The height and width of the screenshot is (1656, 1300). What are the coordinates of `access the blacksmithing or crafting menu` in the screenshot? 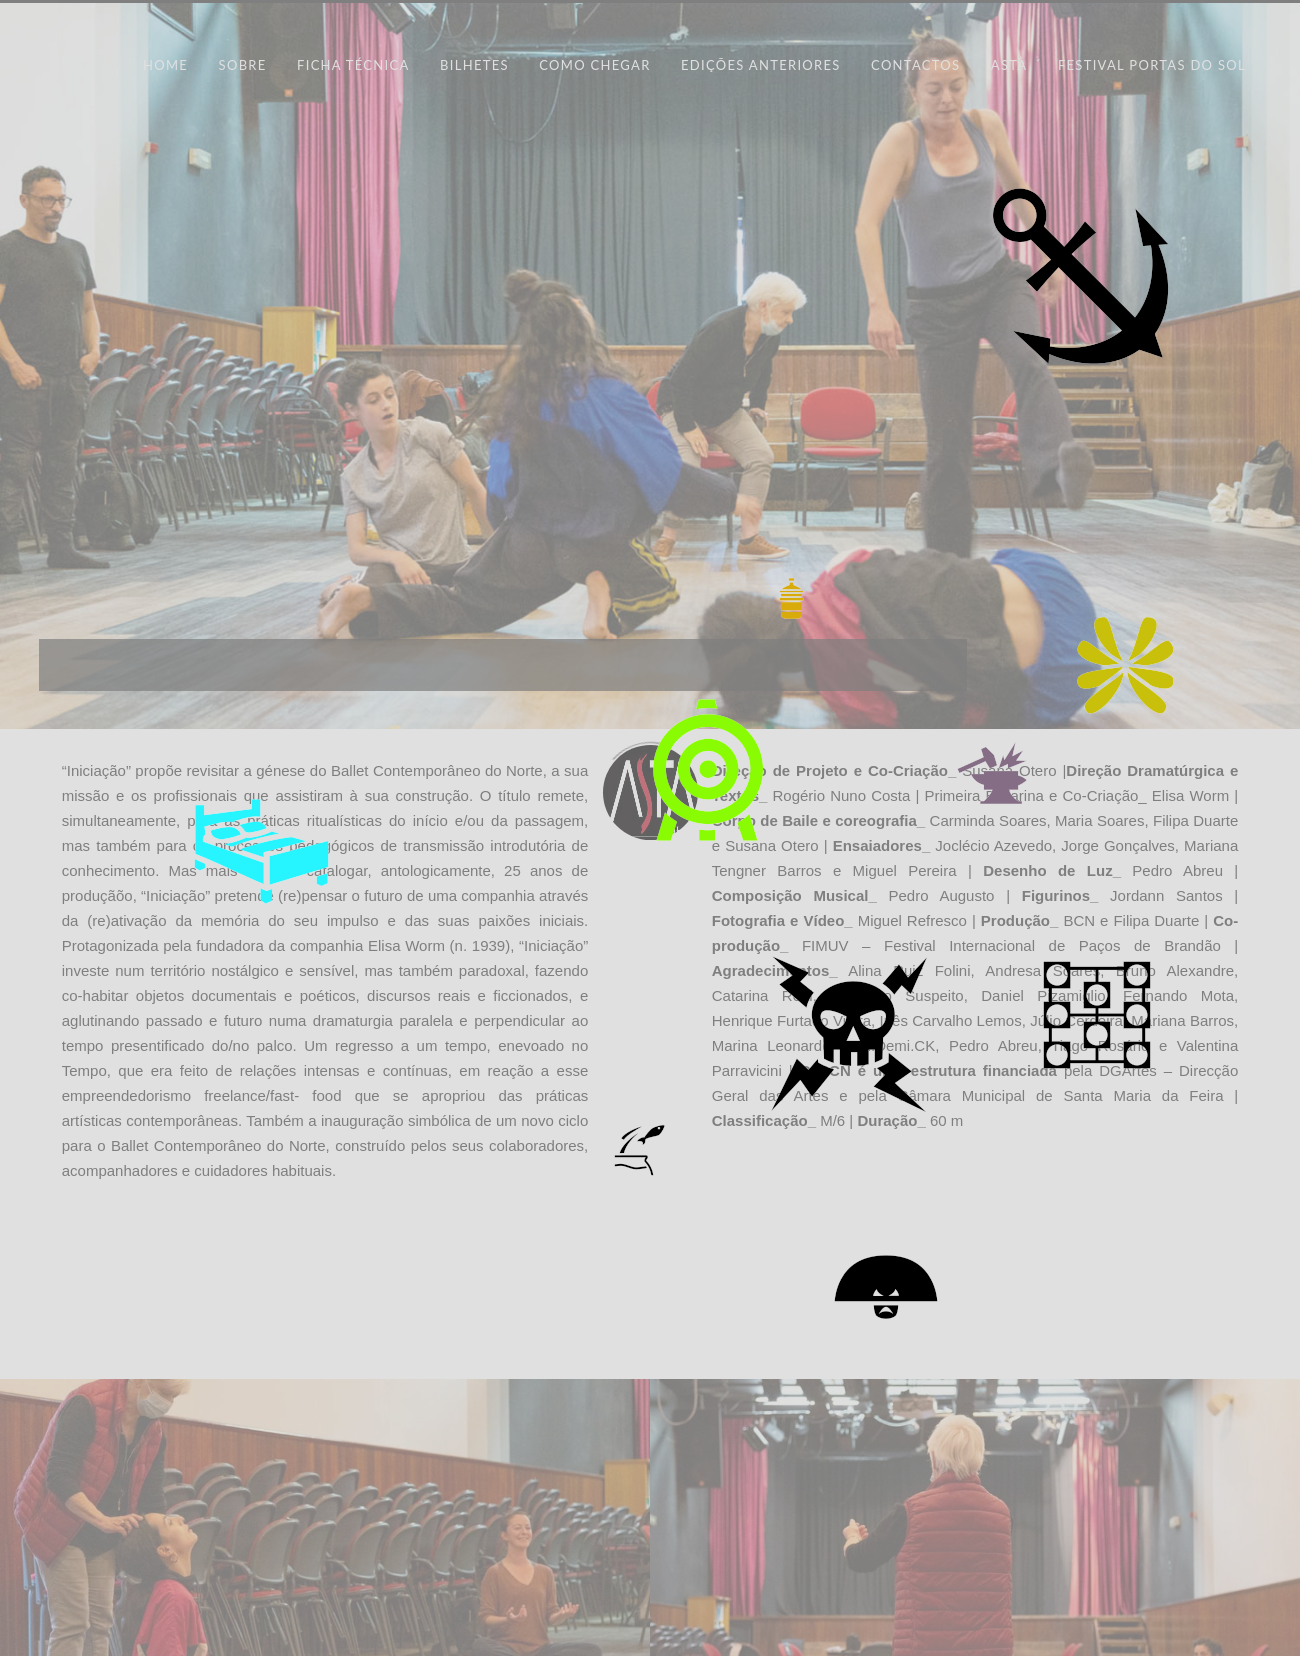 It's located at (992, 769).